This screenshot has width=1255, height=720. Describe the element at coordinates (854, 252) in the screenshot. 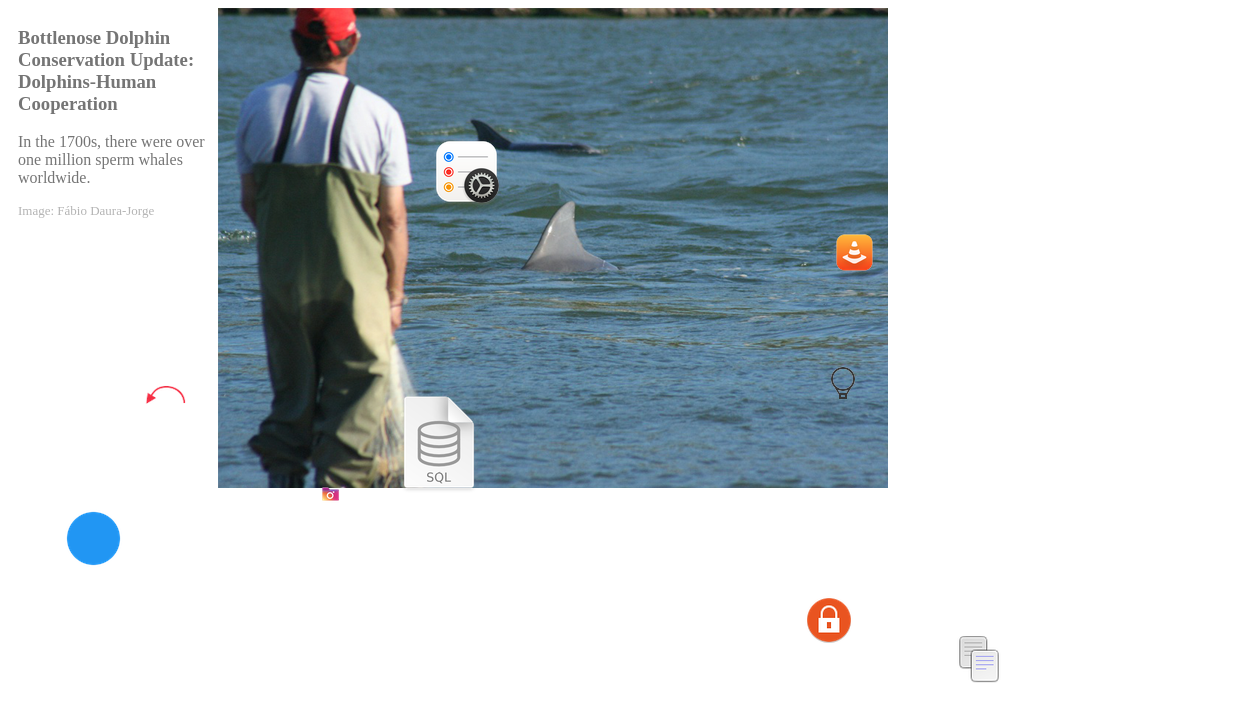

I see `open VLC media player` at that location.